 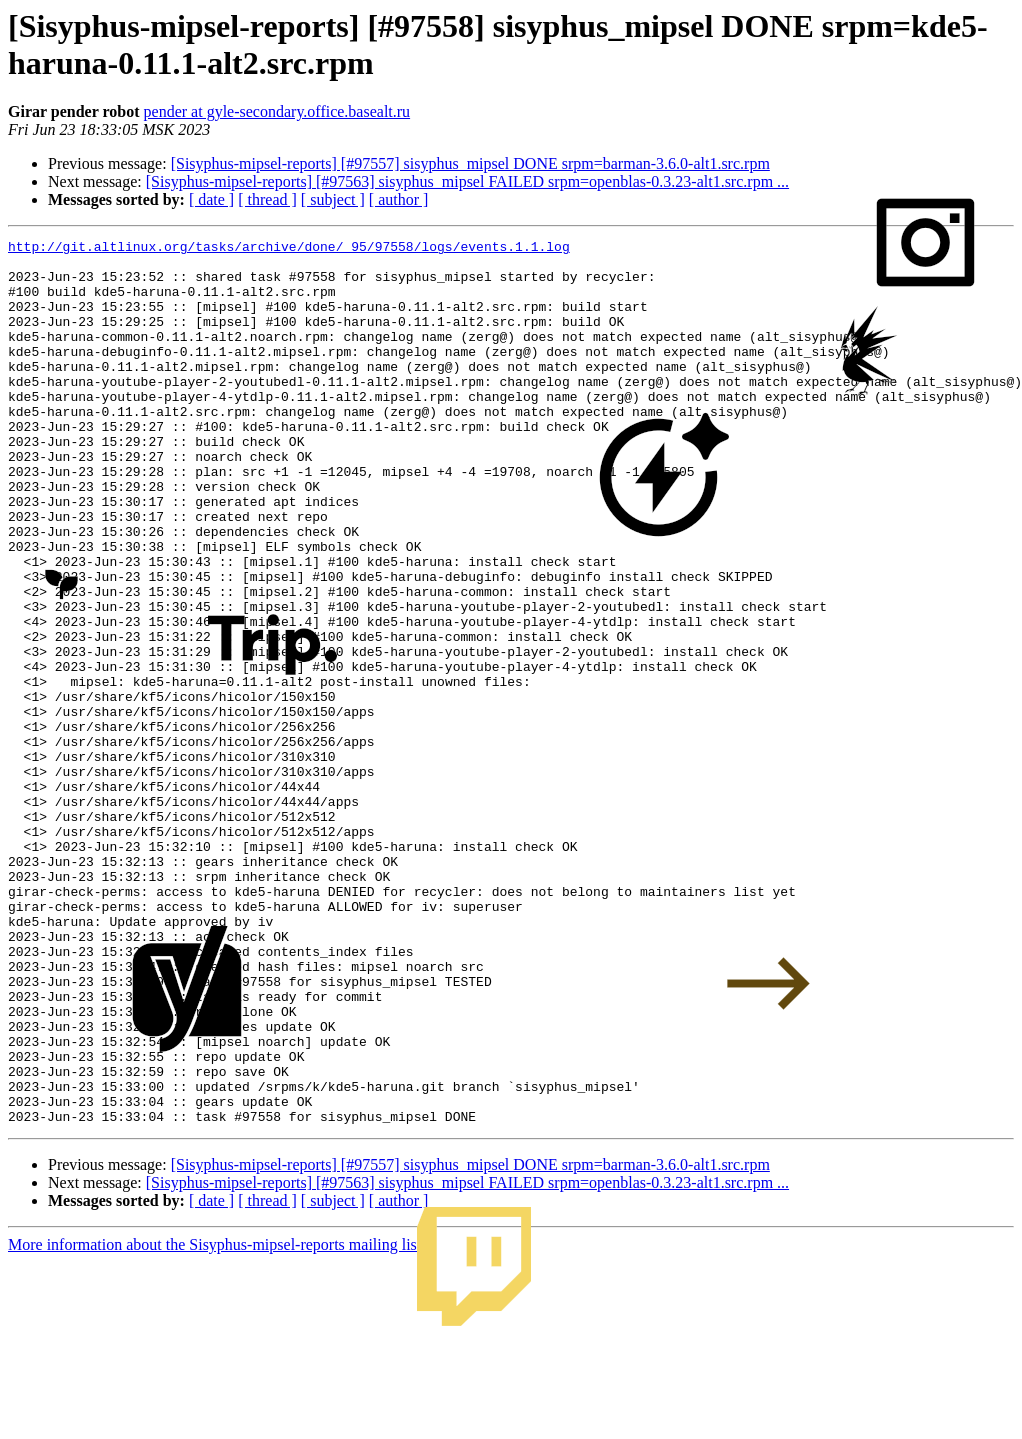 I want to click on yoast SEO plugin logo, so click(x=187, y=989).